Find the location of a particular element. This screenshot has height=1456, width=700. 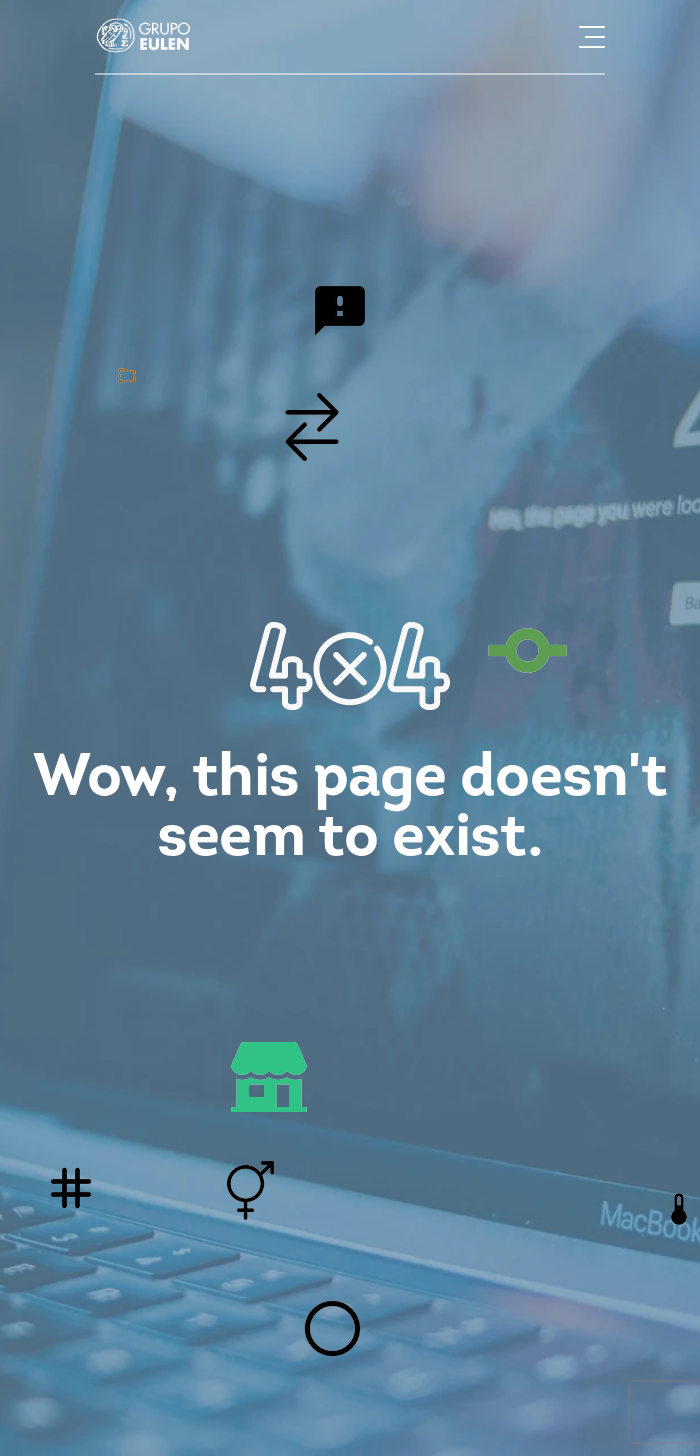

select gender or sex options is located at coordinates (250, 1190).